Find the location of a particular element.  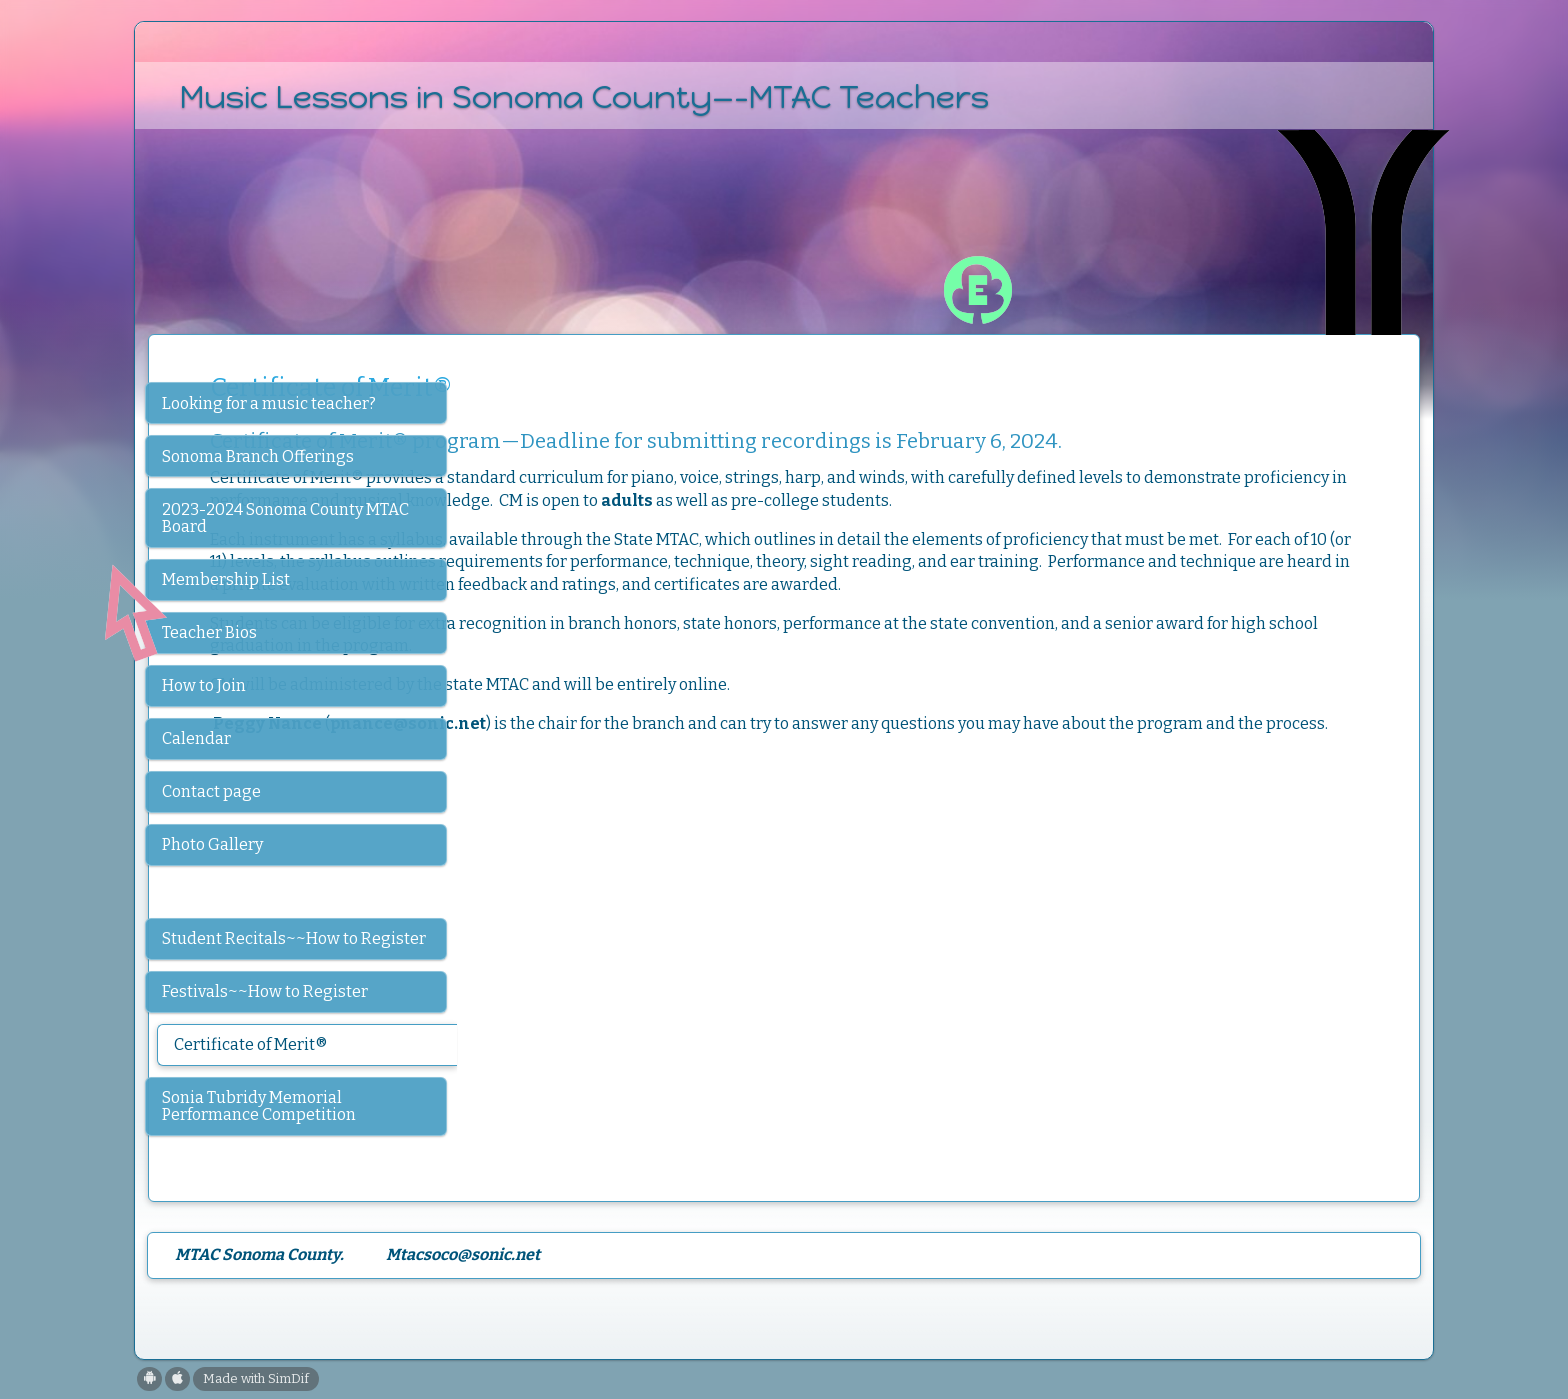

Guangzhou Metro app or service is located at coordinates (1363, 232).